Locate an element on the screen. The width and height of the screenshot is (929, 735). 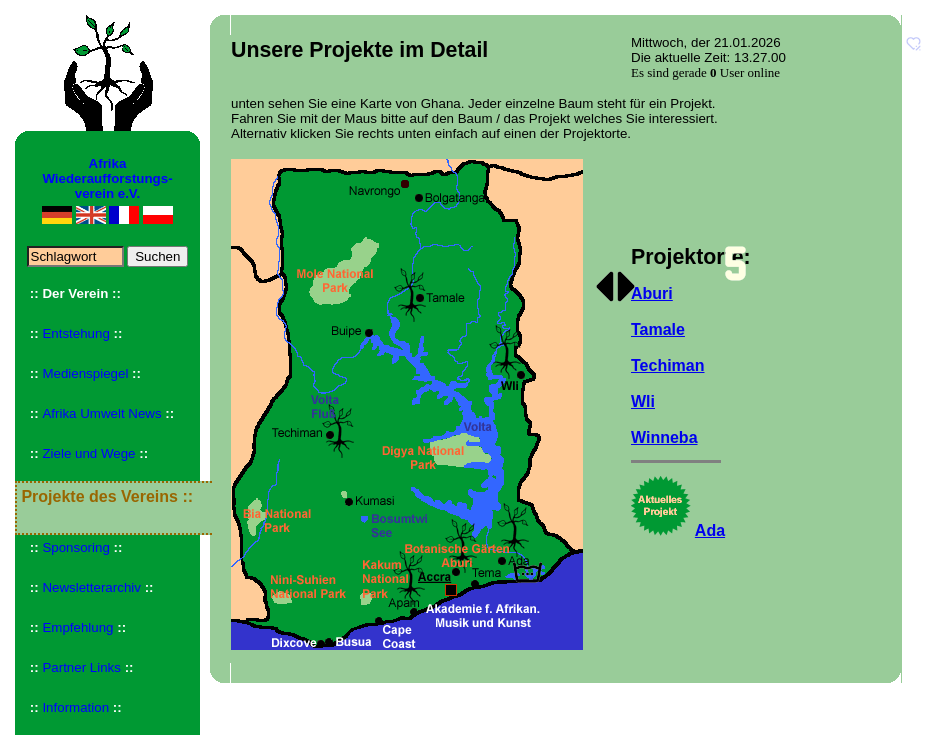
wash at medium temperature setting is located at coordinates (527, 572).